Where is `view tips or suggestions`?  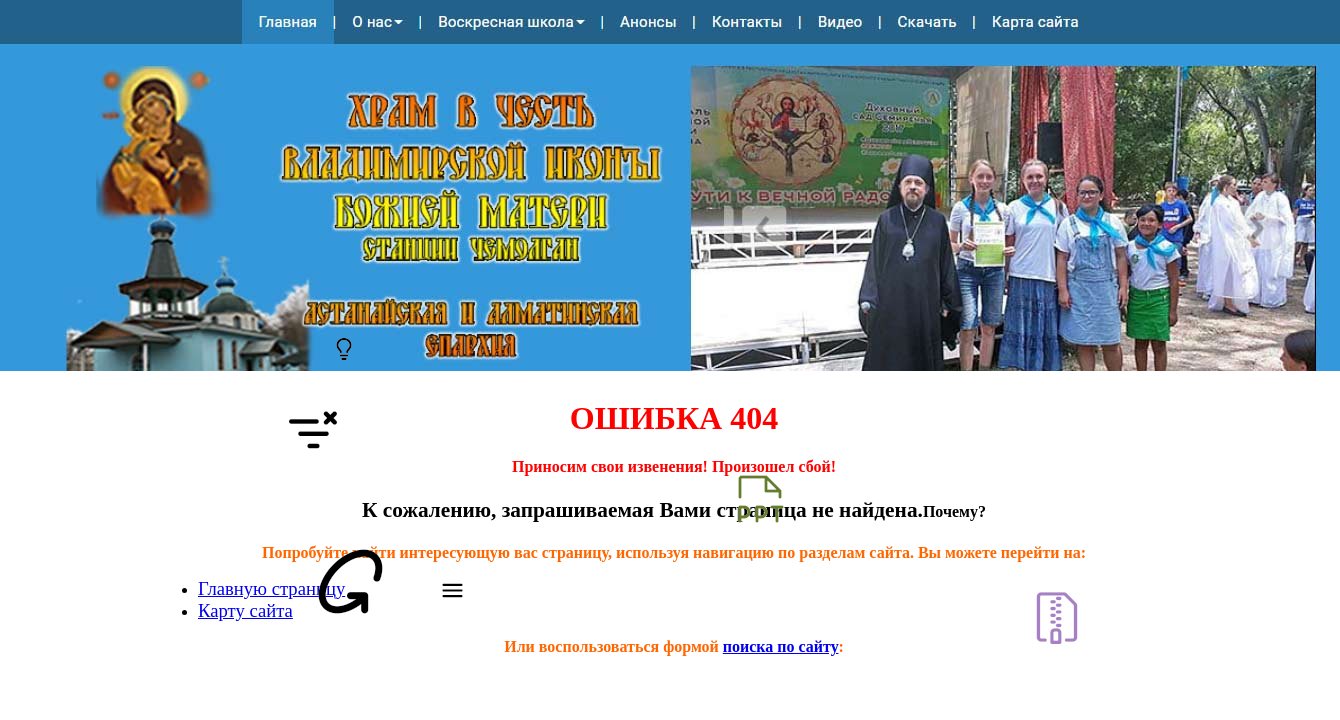 view tips or suggestions is located at coordinates (344, 349).